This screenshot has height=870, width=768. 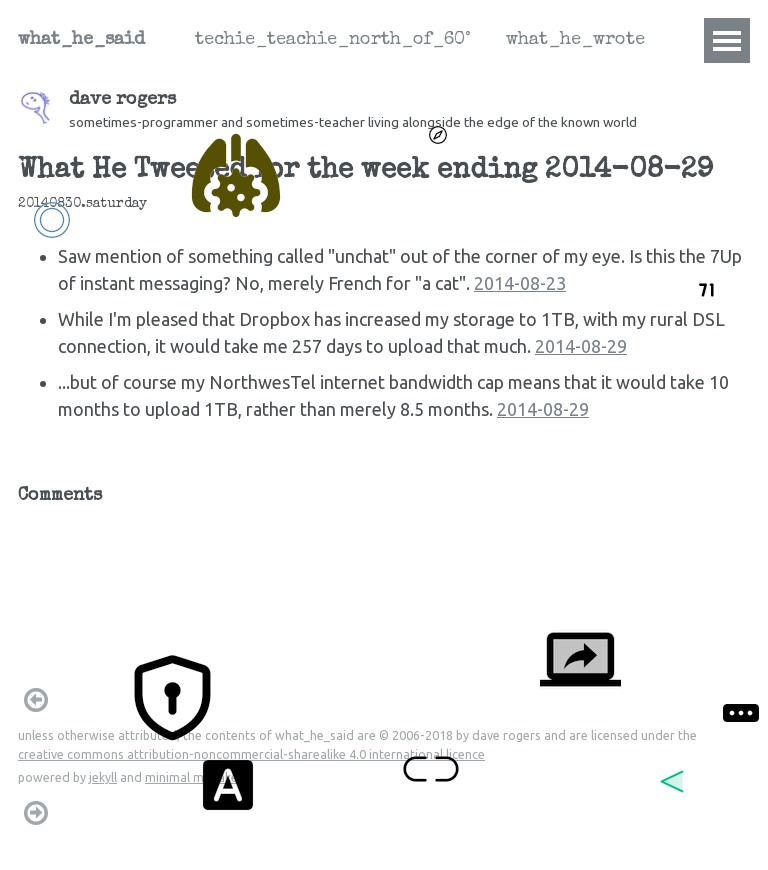 What do you see at coordinates (438, 135) in the screenshot?
I see `access navigation or directions` at bounding box center [438, 135].